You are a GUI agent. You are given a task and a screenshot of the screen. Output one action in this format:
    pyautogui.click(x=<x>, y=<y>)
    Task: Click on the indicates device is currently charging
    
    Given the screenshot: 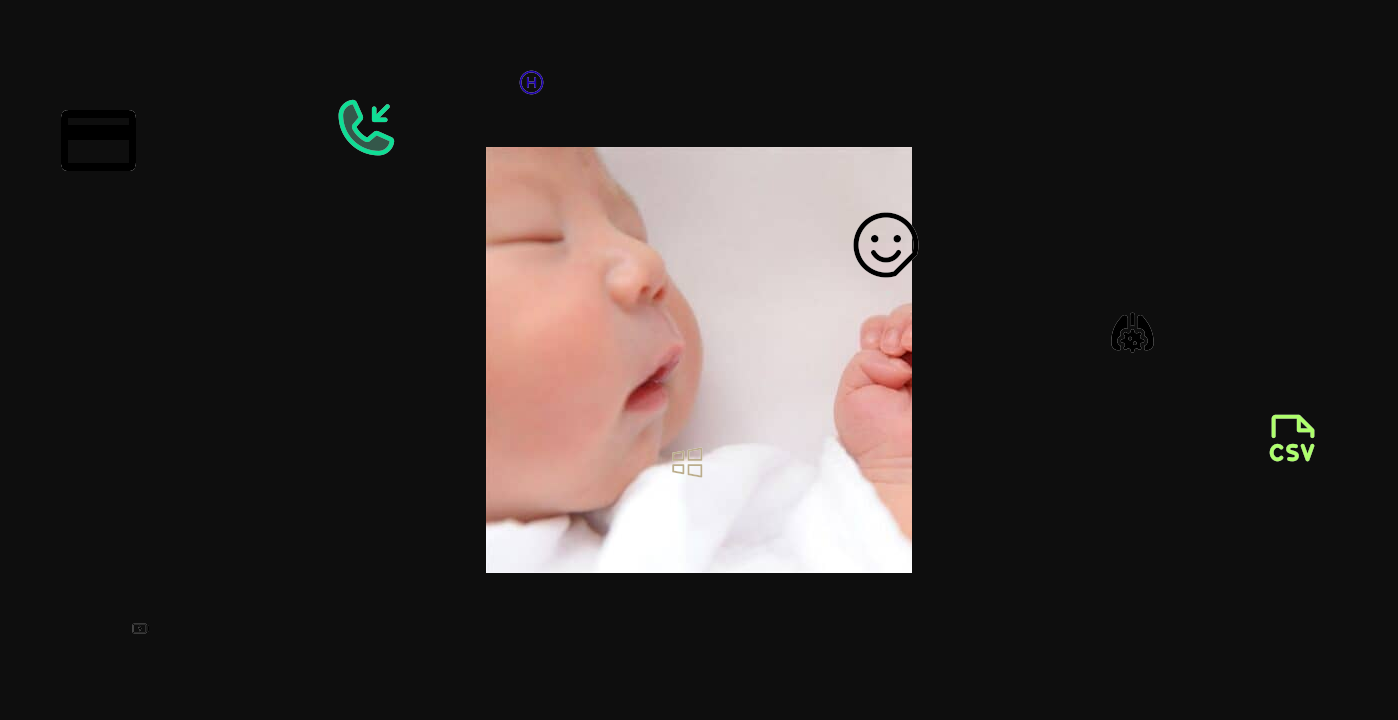 What is the action you would take?
    pyautogui.click(x=140, y=628)
    